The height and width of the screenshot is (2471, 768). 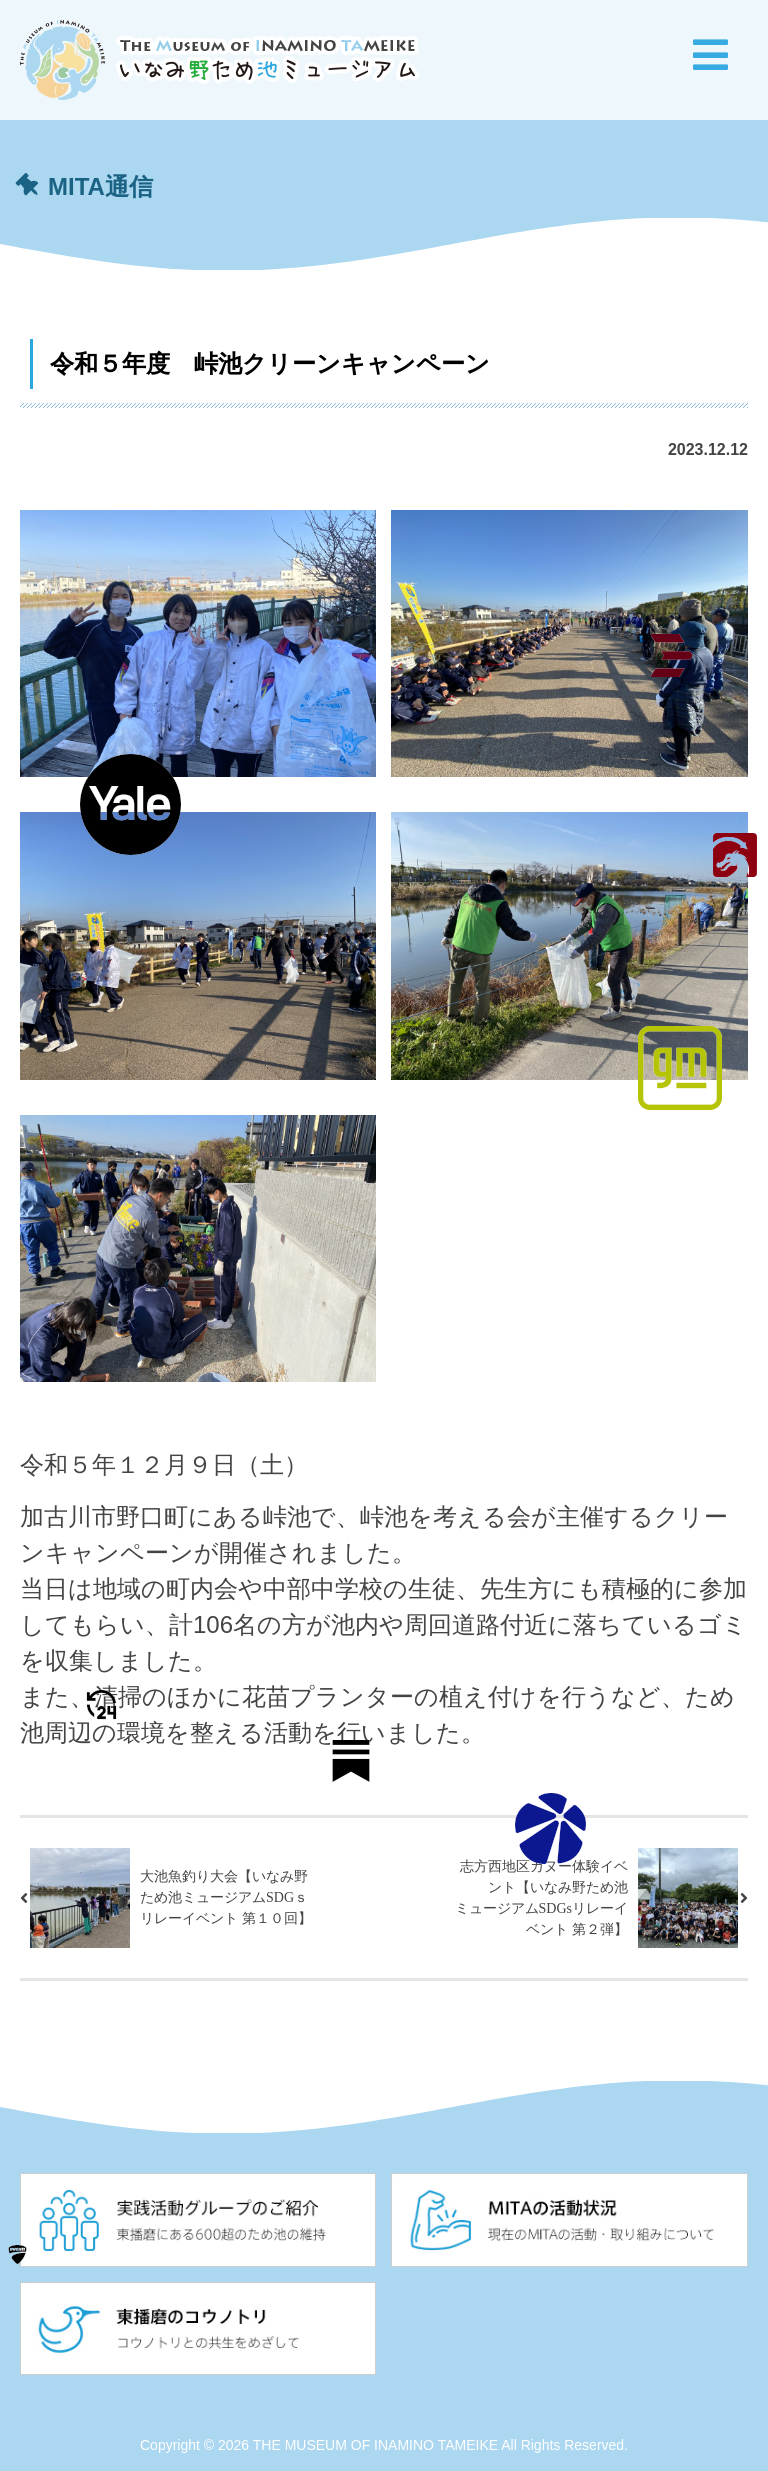 I want to click on cloud native buildpacks logo, so click(x=550, y=1828).